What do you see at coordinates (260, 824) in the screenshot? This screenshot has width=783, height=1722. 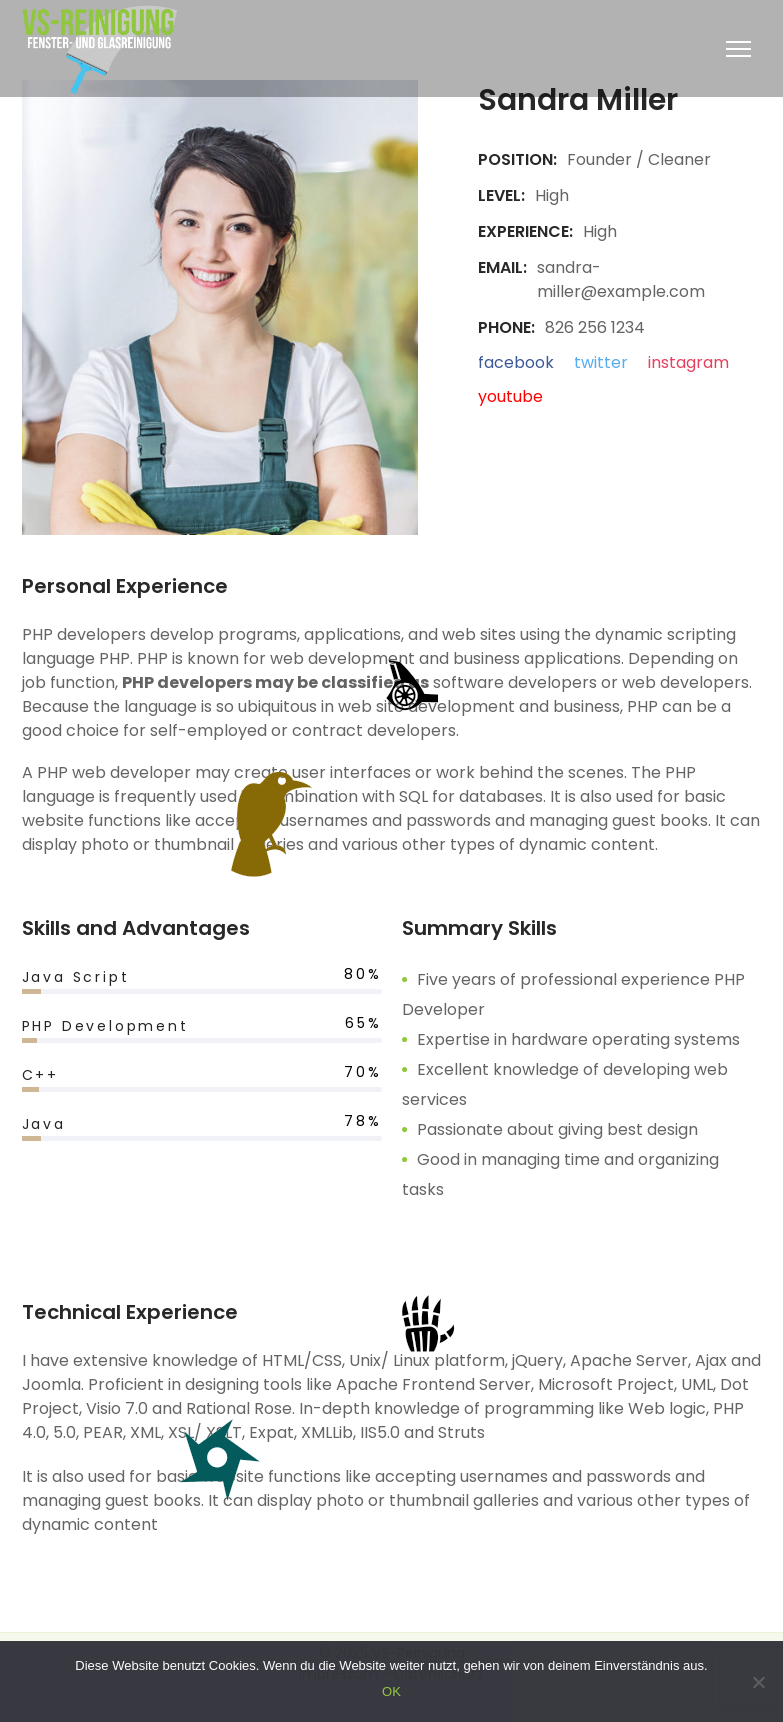 I see `raven or crow icon for a messaging or mail feature` at bounding box center [260, 824].